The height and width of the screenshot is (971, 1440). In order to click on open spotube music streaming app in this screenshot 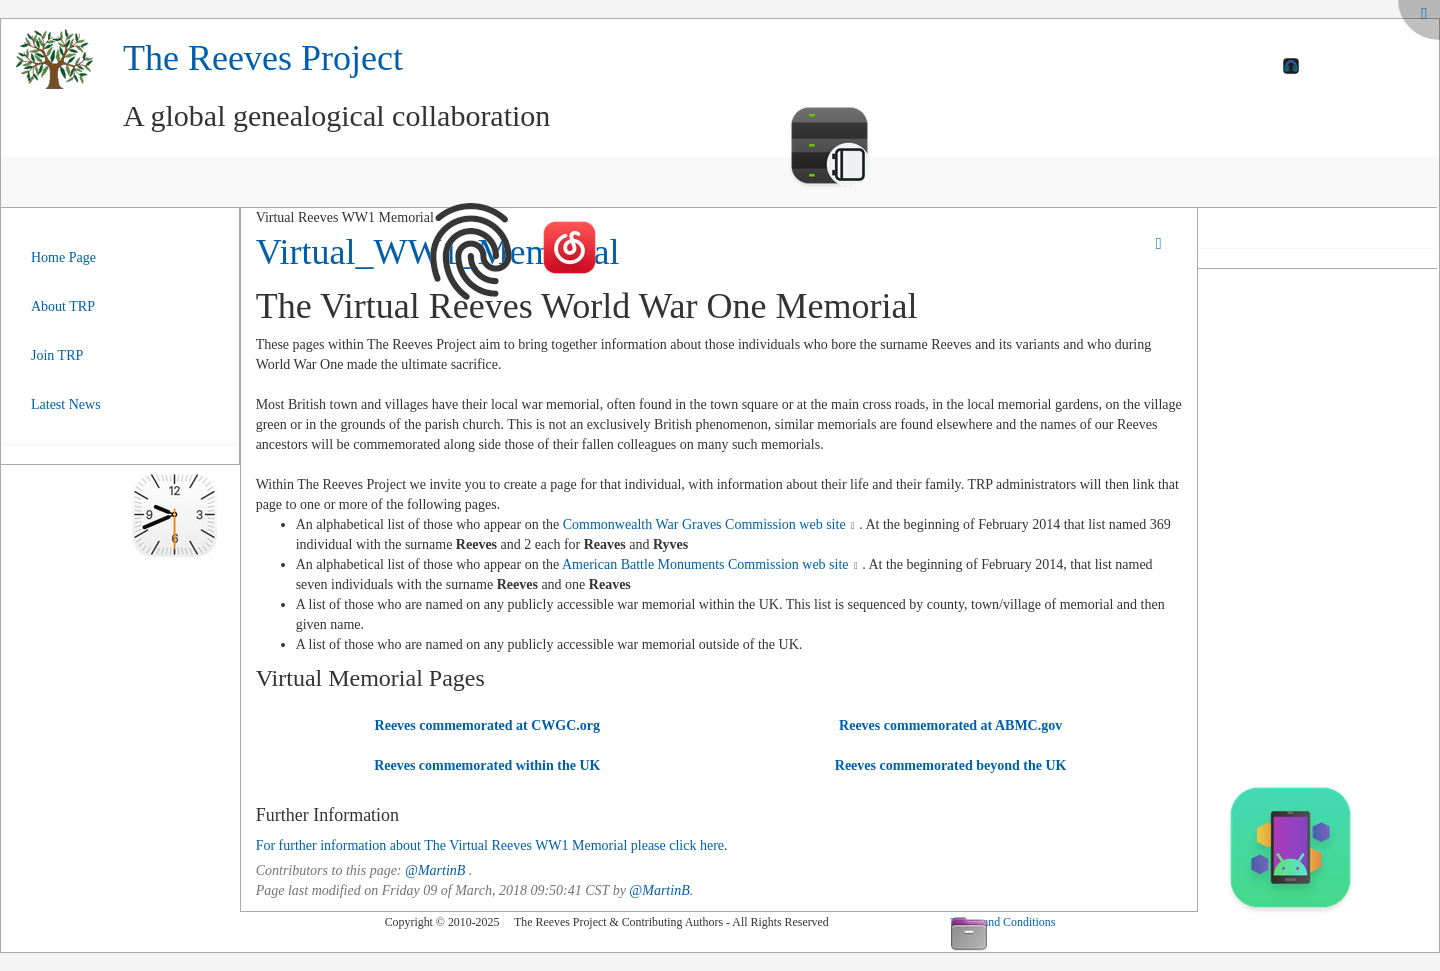, I will do `click(1291, 66)`.